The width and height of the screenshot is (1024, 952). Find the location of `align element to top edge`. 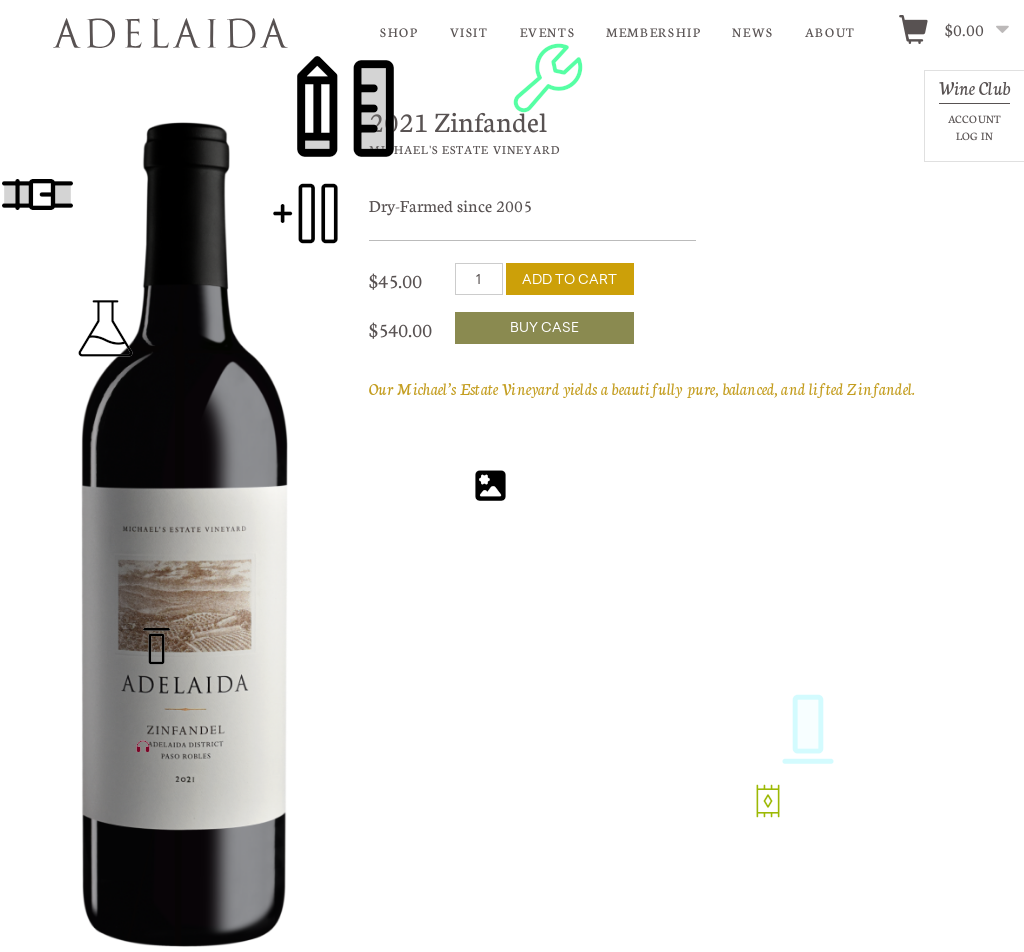

align element to top edge is located at coordinates (156, 645).